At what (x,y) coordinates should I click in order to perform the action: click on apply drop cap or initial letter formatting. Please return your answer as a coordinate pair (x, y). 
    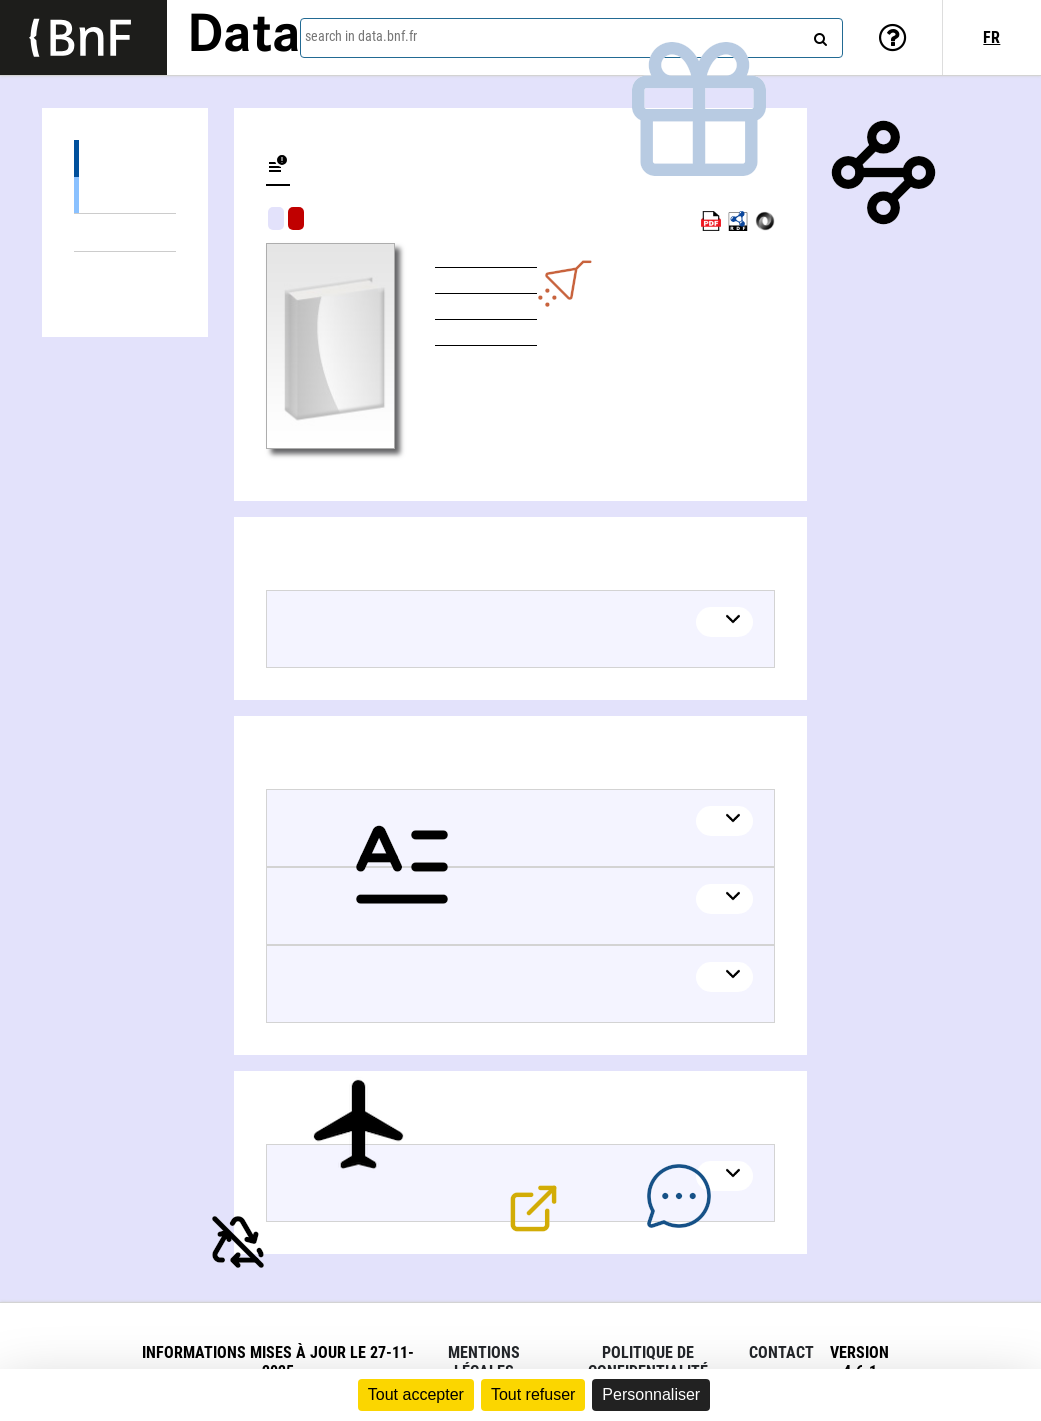
    Looking at the image, I should click on (402, 867).